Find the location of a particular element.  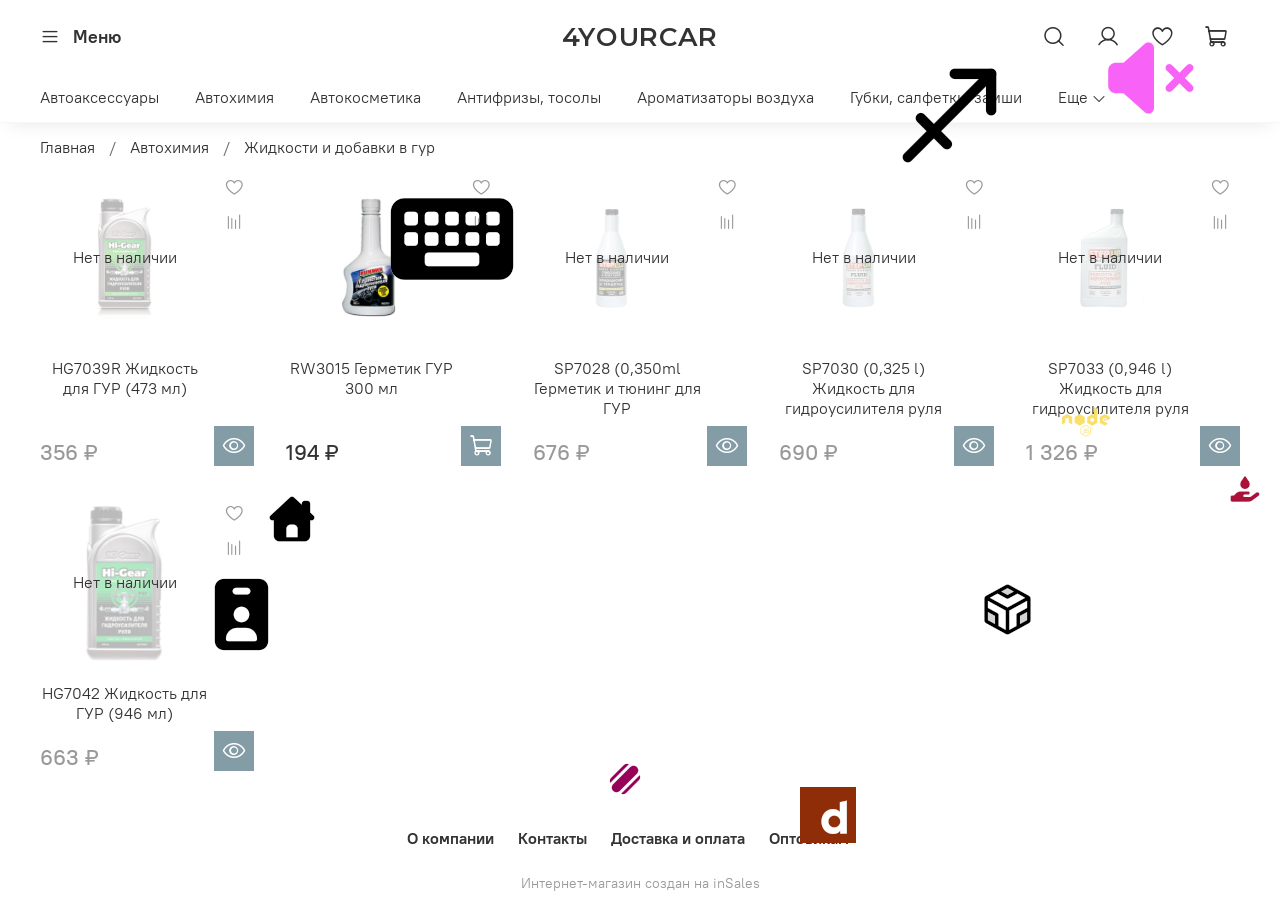

open codesandbox development environment is located at coordinates (1007, 609).